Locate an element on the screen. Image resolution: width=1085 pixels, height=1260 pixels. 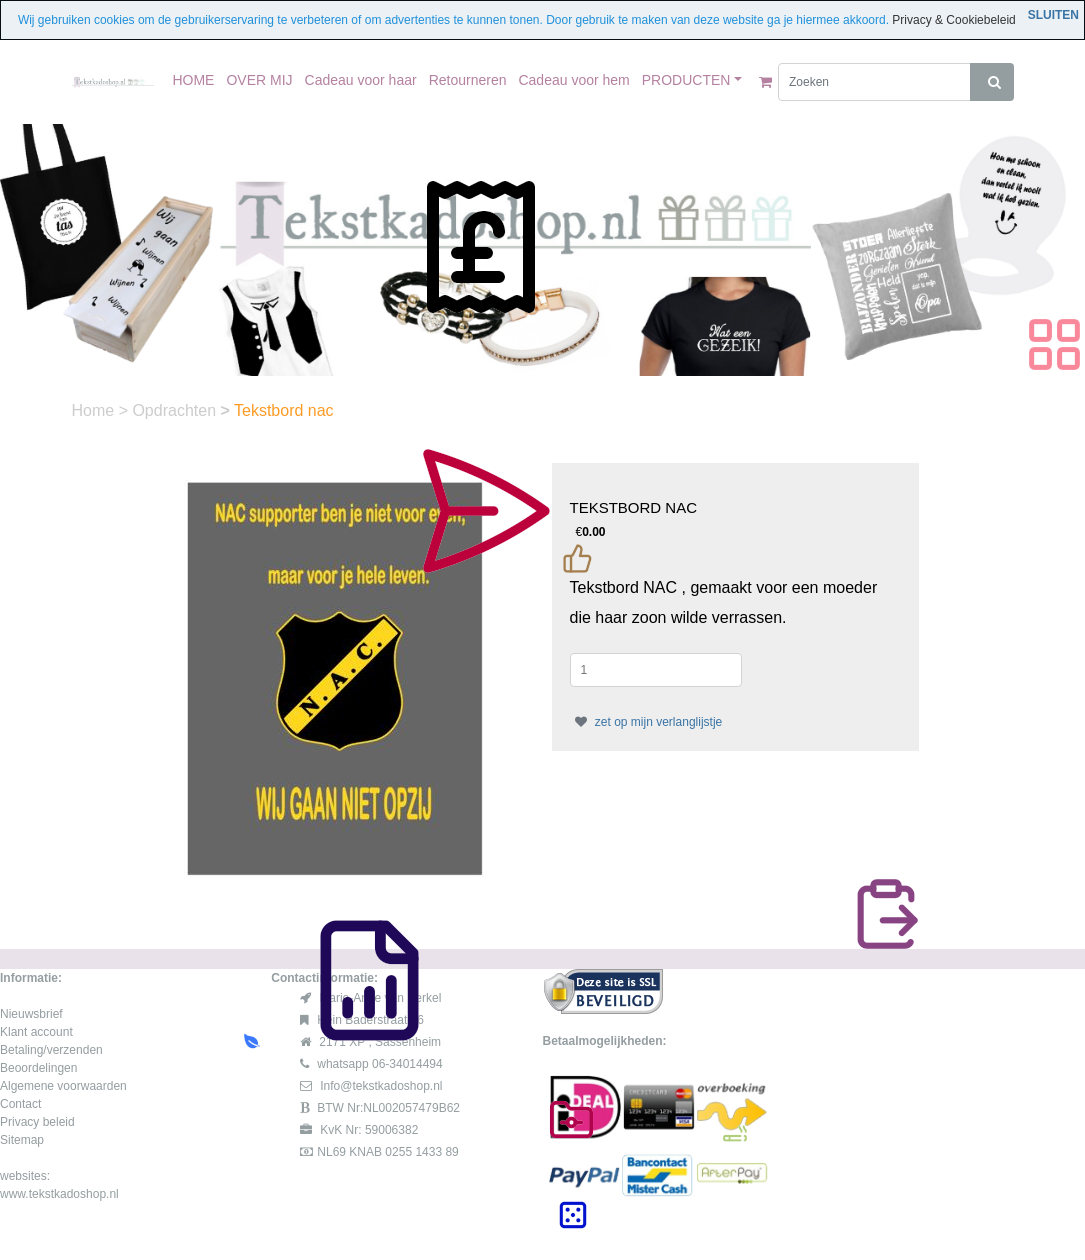
like or approve content is located at coordinates (577, 558).